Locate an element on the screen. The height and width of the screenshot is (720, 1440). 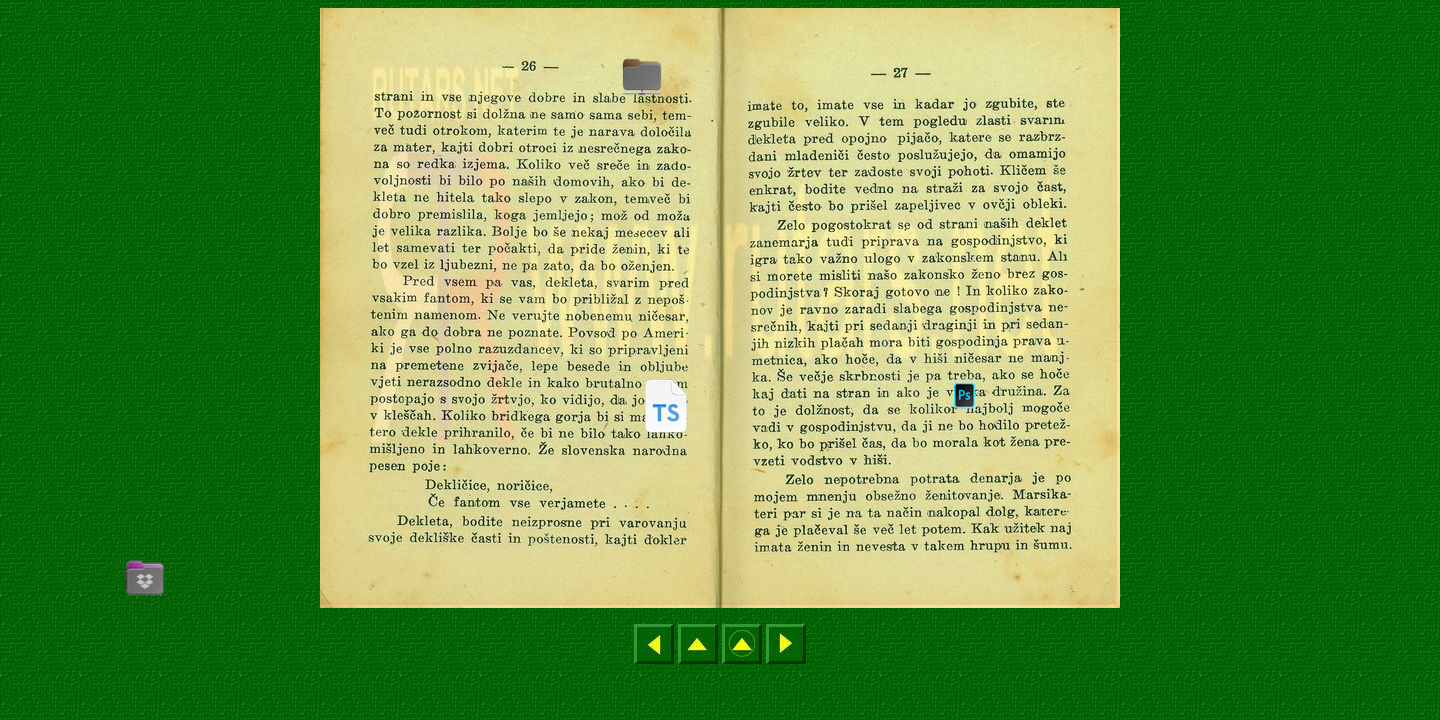
open your Dropbox folder is located at coordinates (145, 577).